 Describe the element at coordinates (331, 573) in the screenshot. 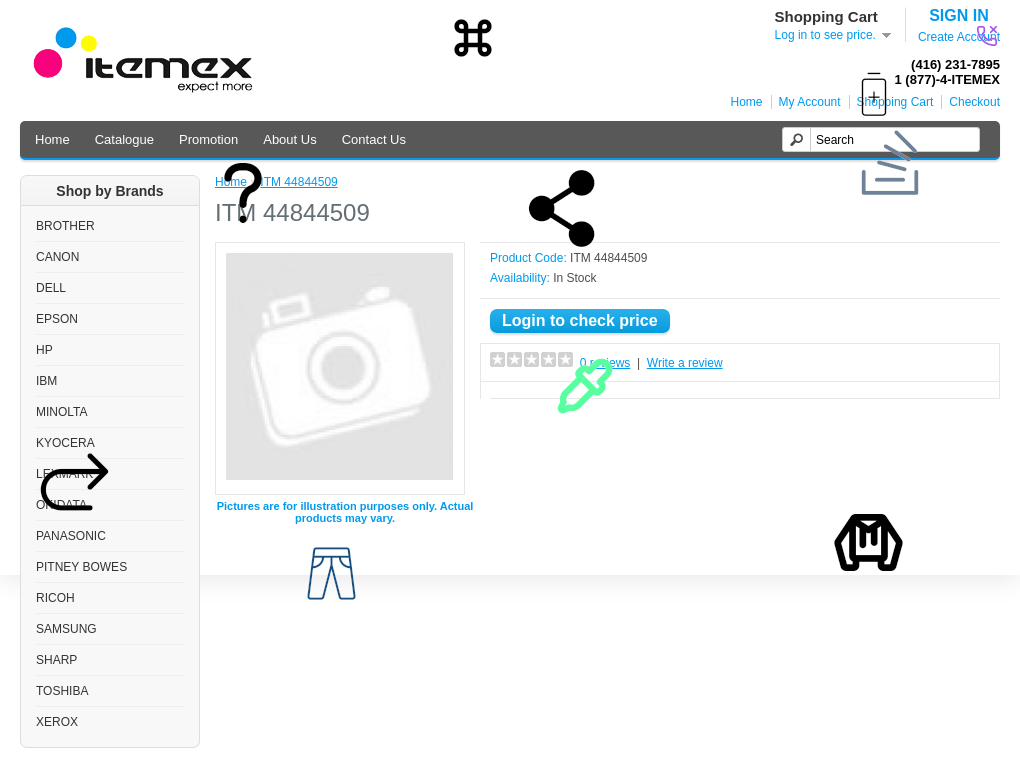

I see `browse pants or bottoms category` at that location.